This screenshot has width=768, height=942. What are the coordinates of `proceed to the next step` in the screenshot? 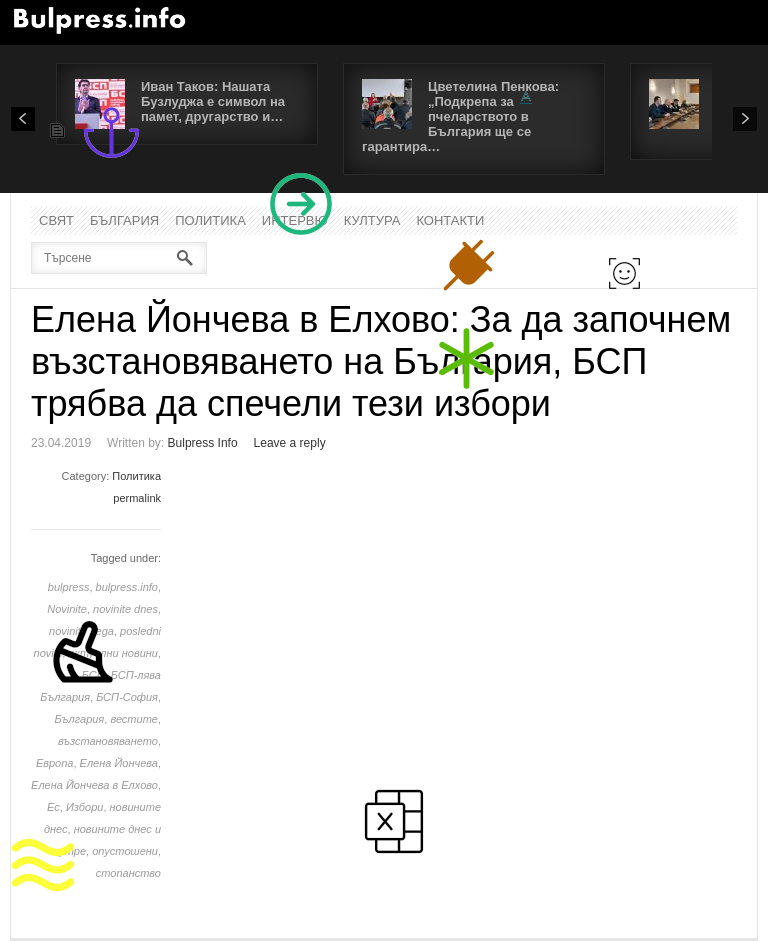 It's located at (301, 204).